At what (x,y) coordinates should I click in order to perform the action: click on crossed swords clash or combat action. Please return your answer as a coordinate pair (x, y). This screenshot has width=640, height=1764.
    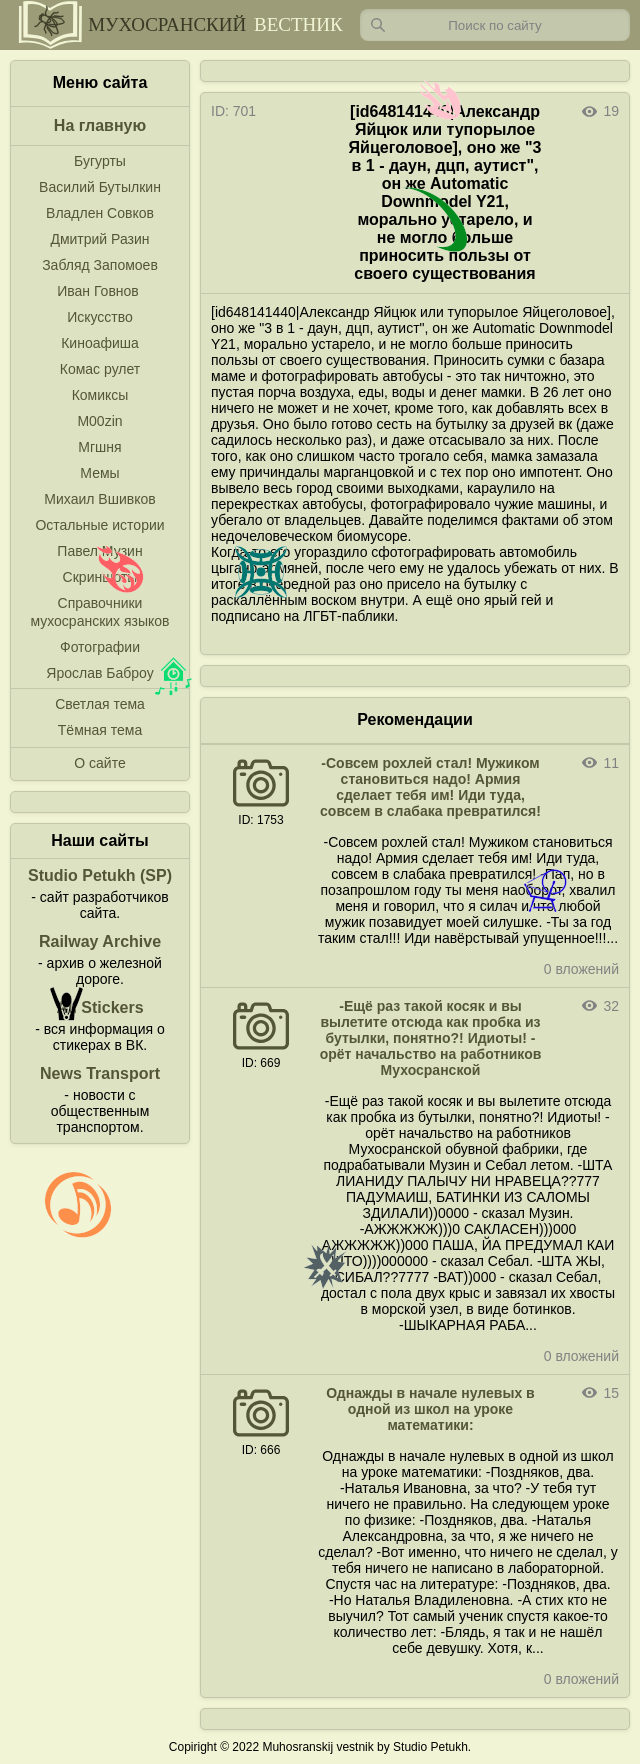
    Looking at the image, I should click on (326, 1267).